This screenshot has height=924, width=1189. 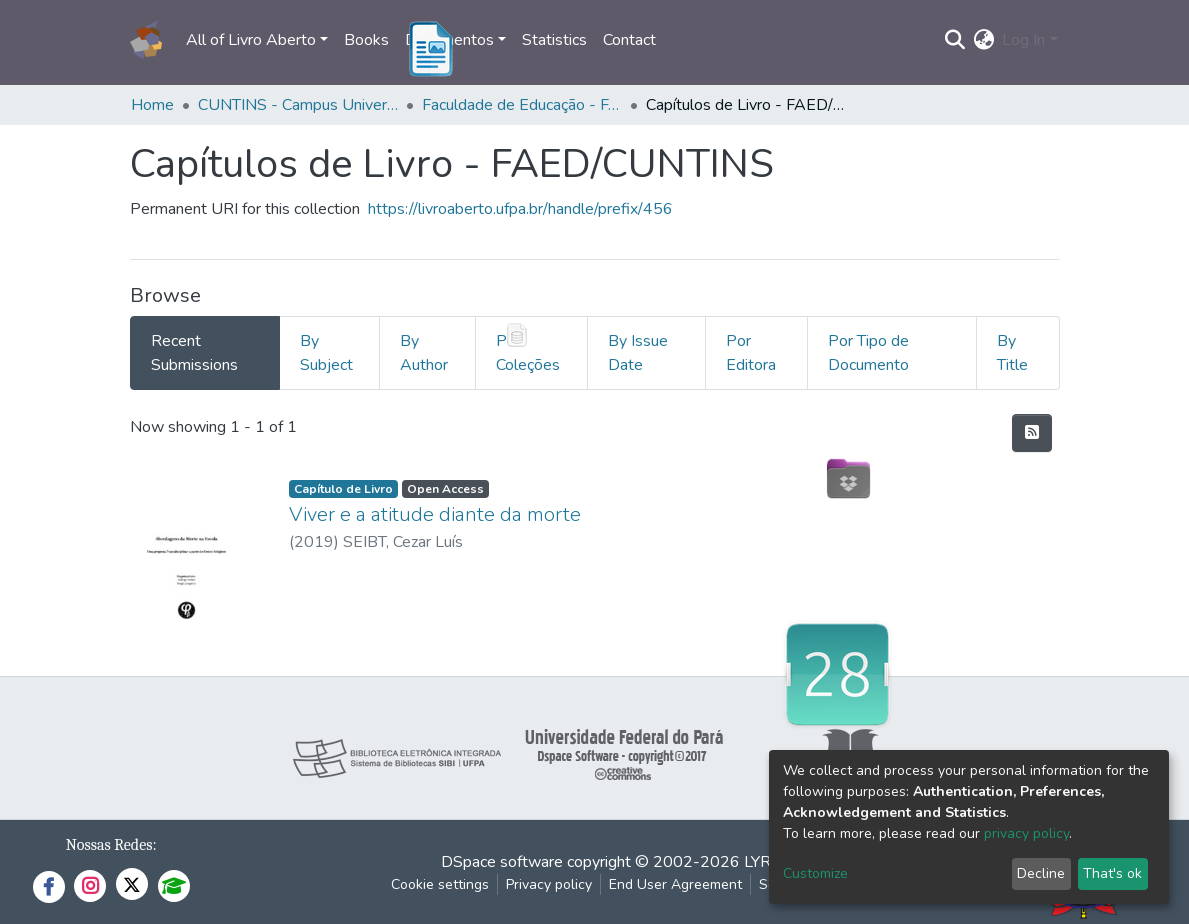 I want to click on open dropbox synced folder, so click(x=848, y=478).